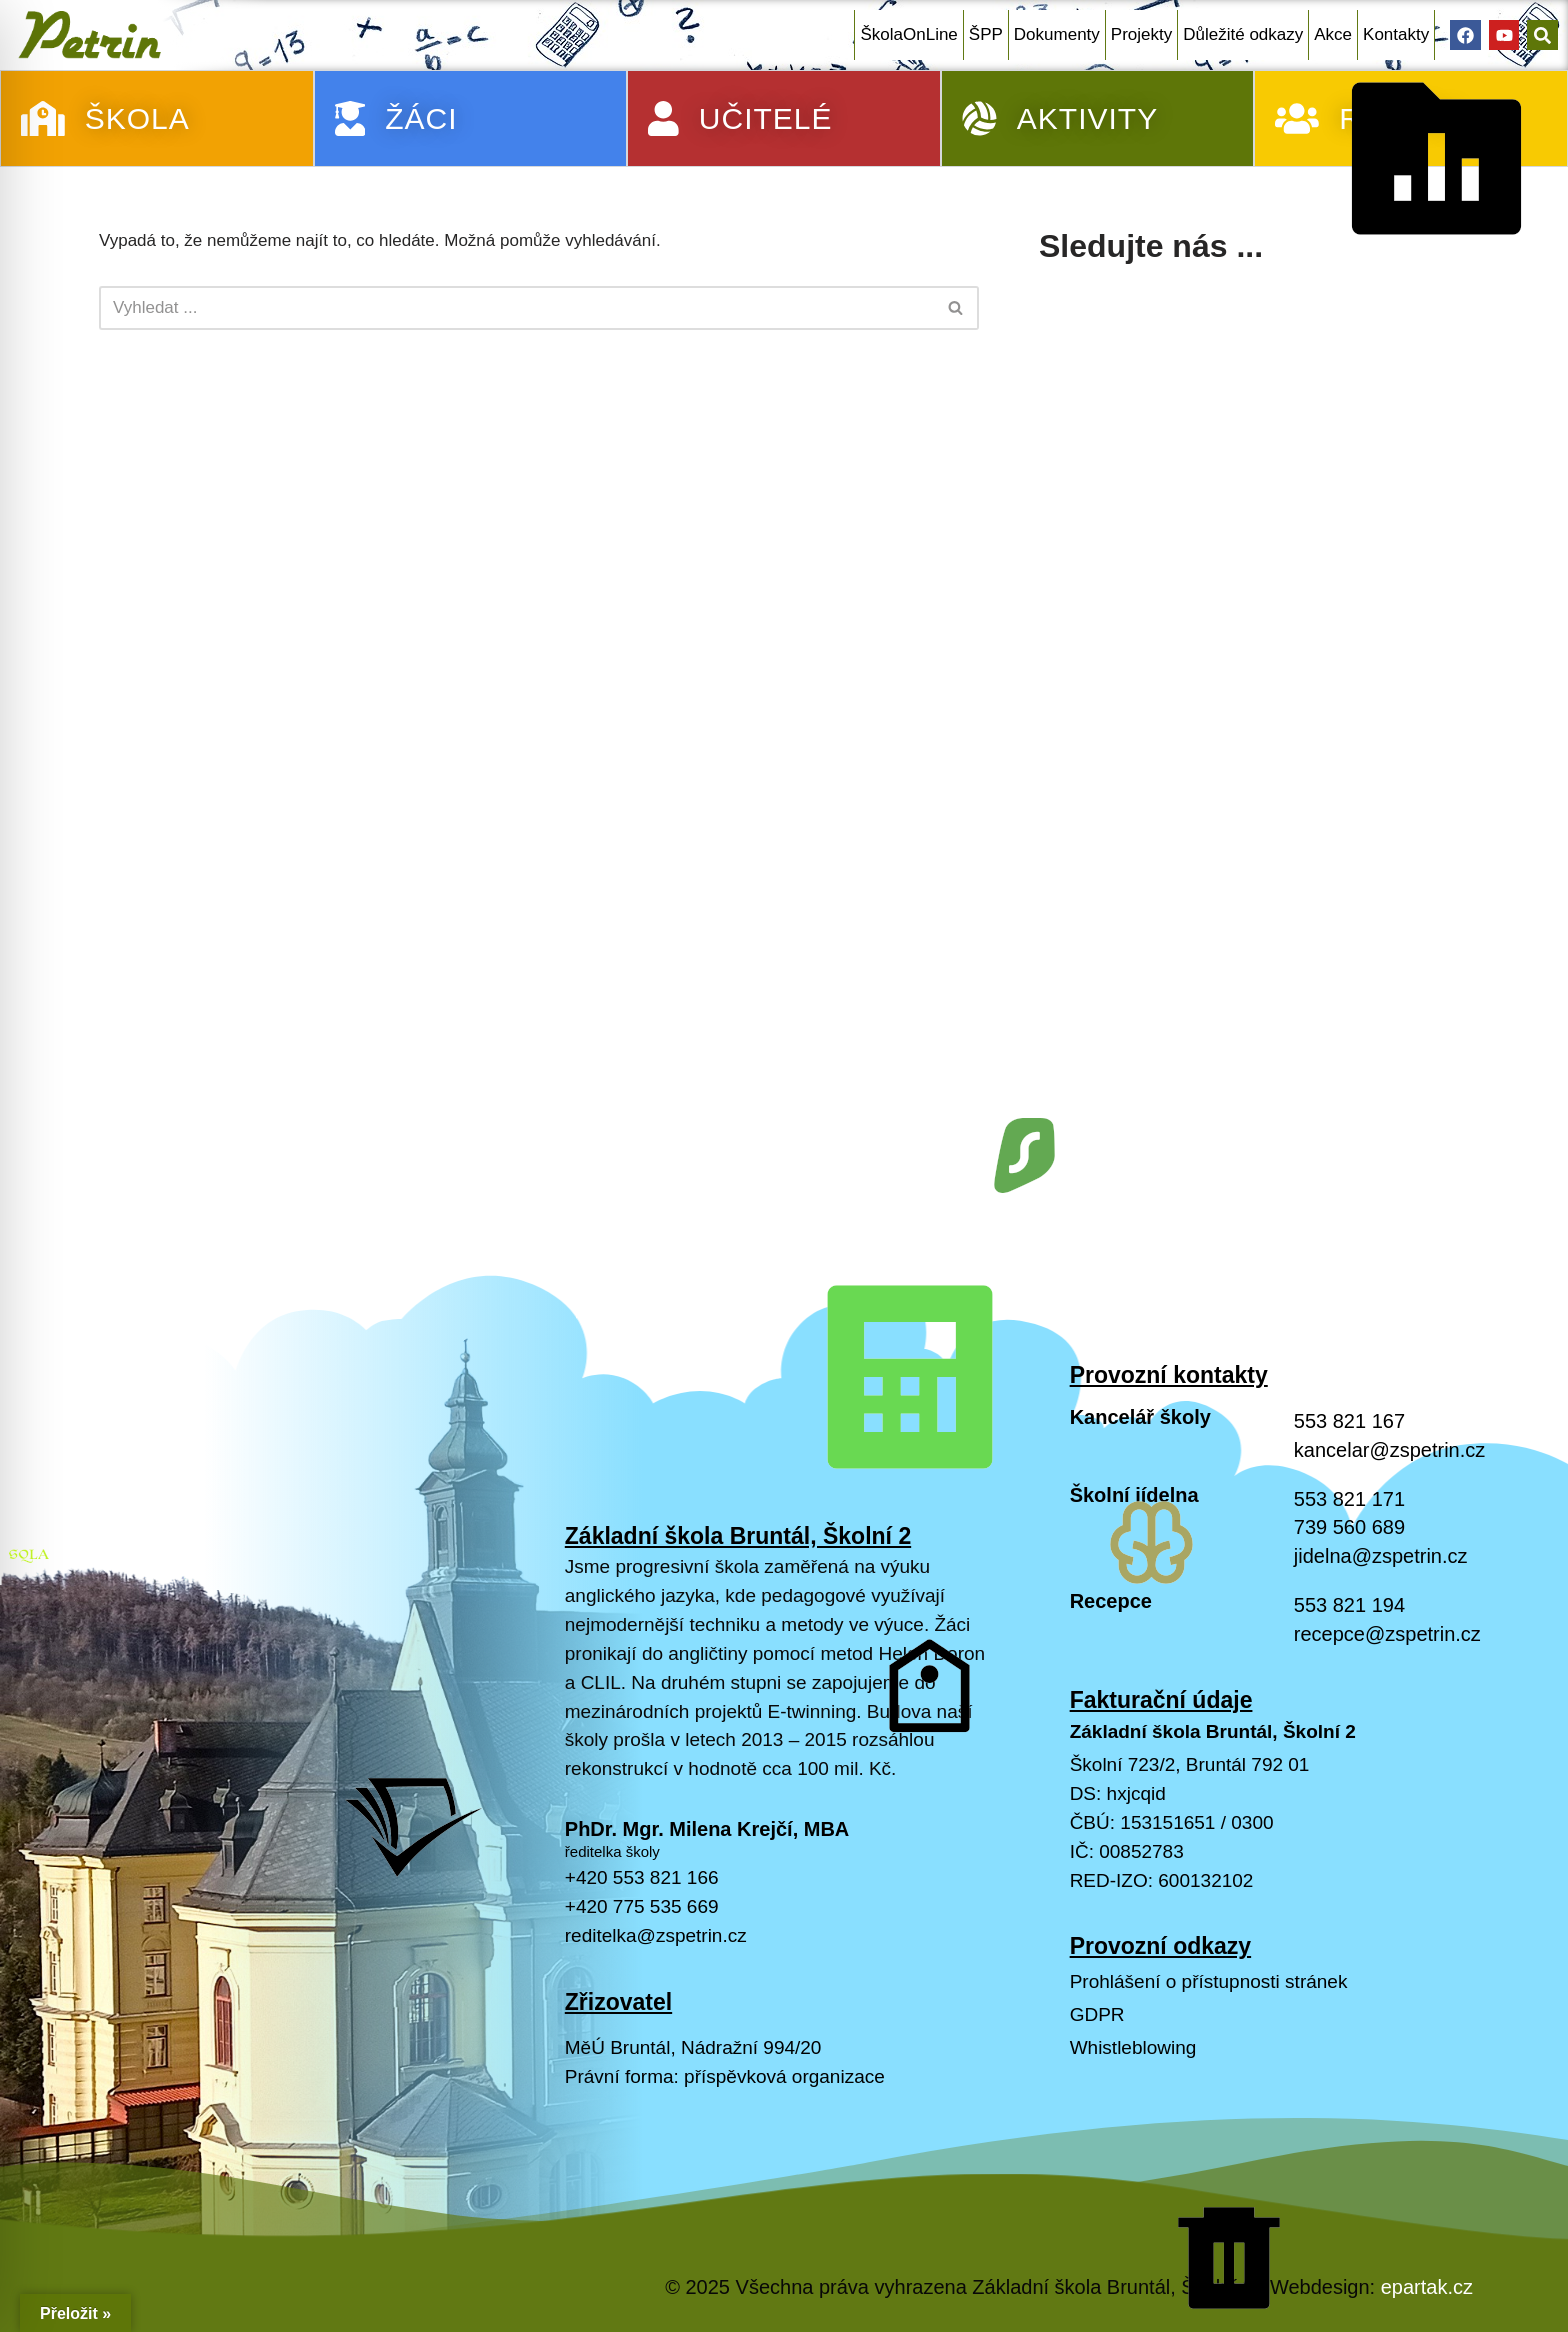 The image size is (1568, 2332). I want to click on open surfshark vpn app, so click(1024, 1155).